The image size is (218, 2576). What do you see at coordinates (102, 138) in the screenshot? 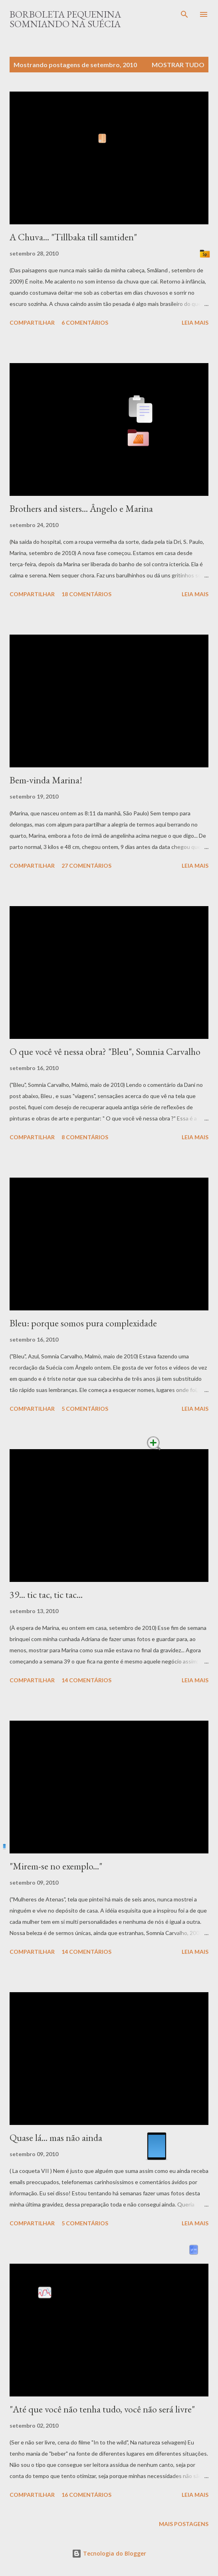
I see `open package manager application` at bounding box center [102, 138].